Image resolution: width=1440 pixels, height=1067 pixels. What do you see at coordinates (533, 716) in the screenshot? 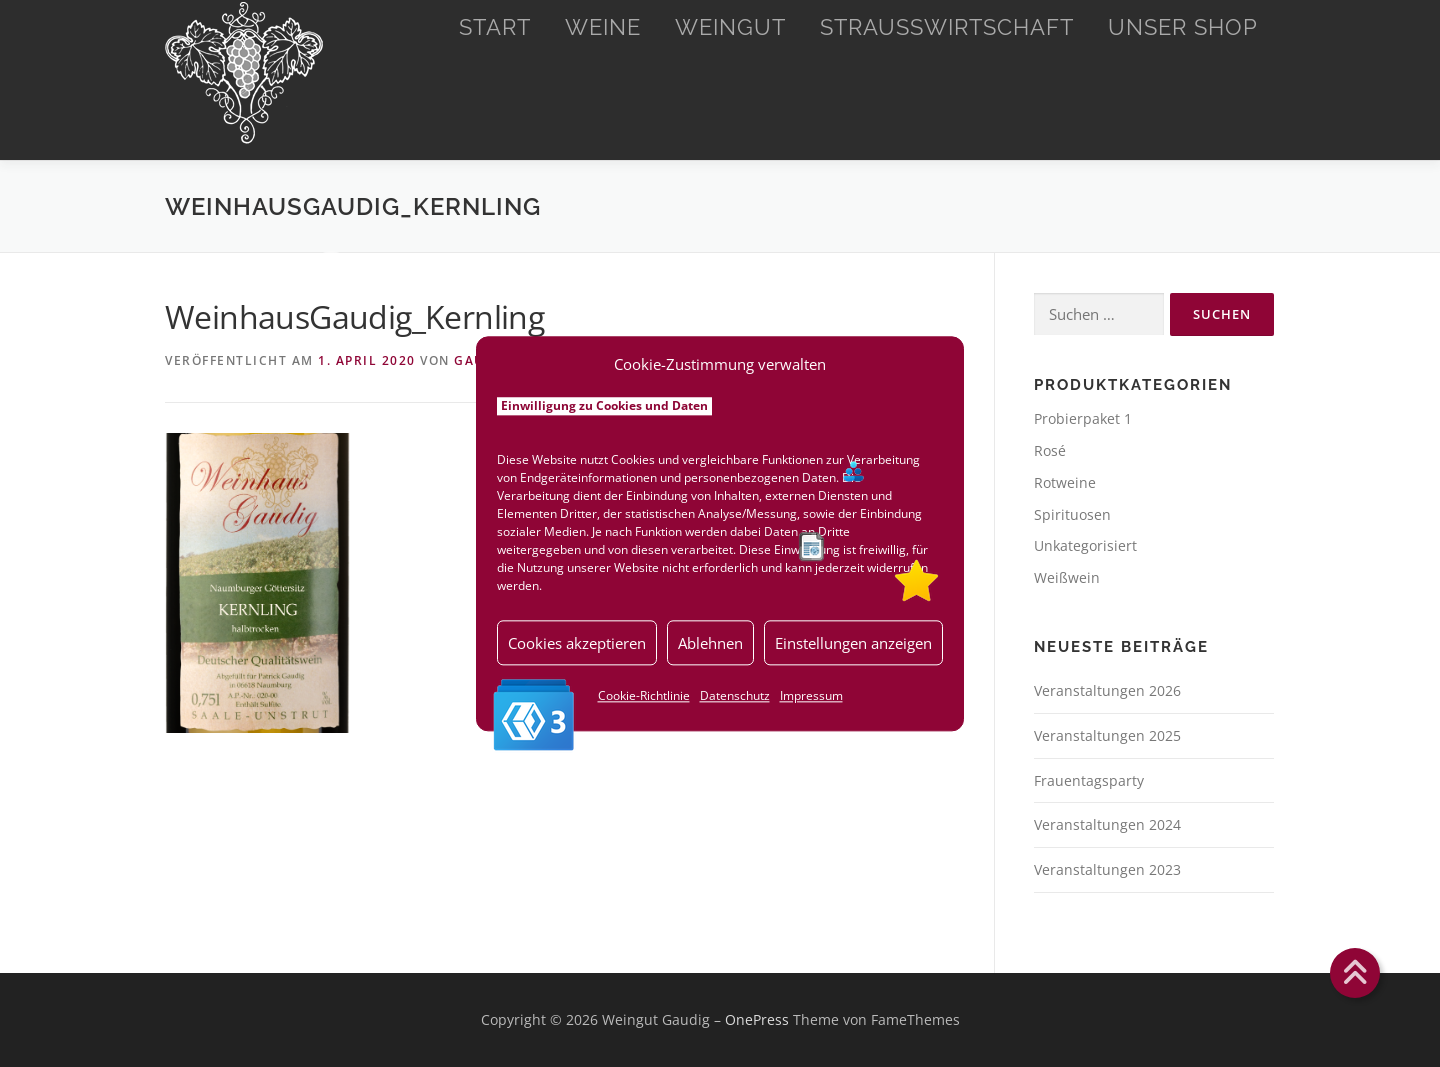
I see `open Unity 3 game development environment` at bounding box center [533, 716].